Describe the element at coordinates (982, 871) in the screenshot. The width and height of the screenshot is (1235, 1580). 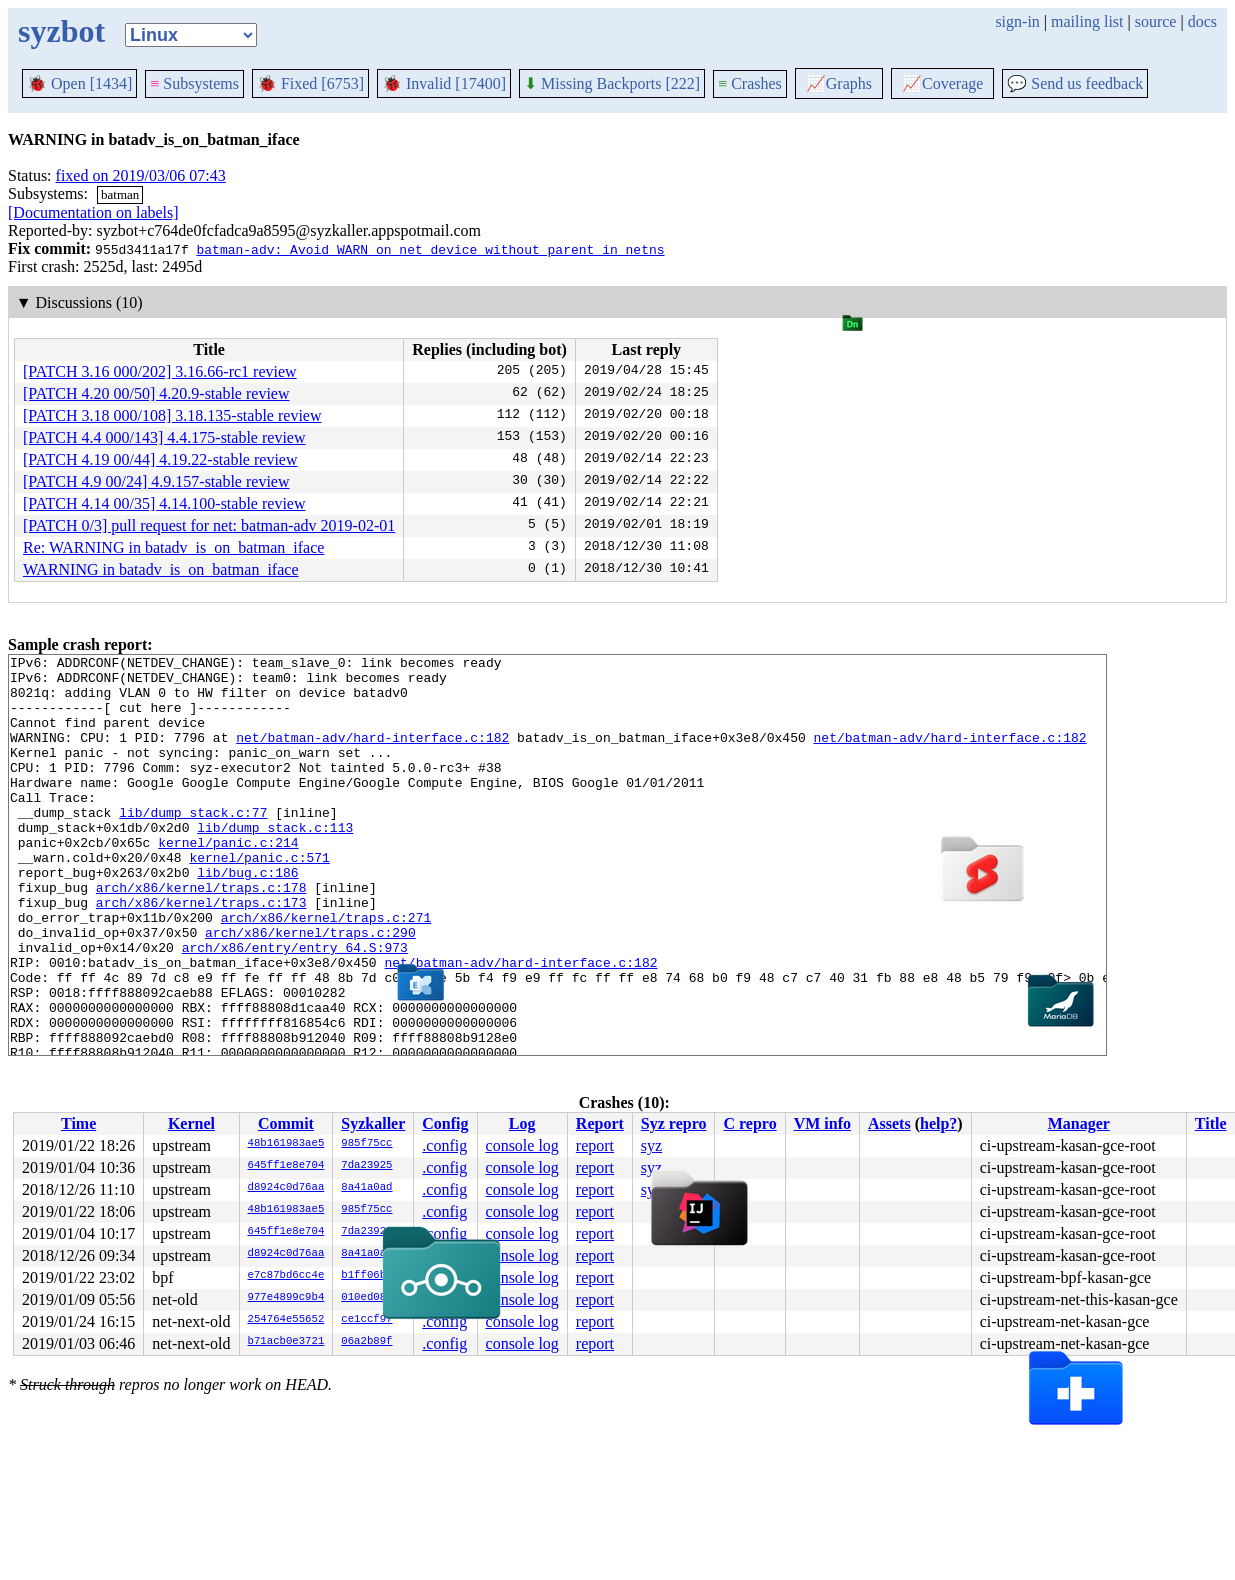
I see `open folder containing YouTube Shorts videos` at that location.